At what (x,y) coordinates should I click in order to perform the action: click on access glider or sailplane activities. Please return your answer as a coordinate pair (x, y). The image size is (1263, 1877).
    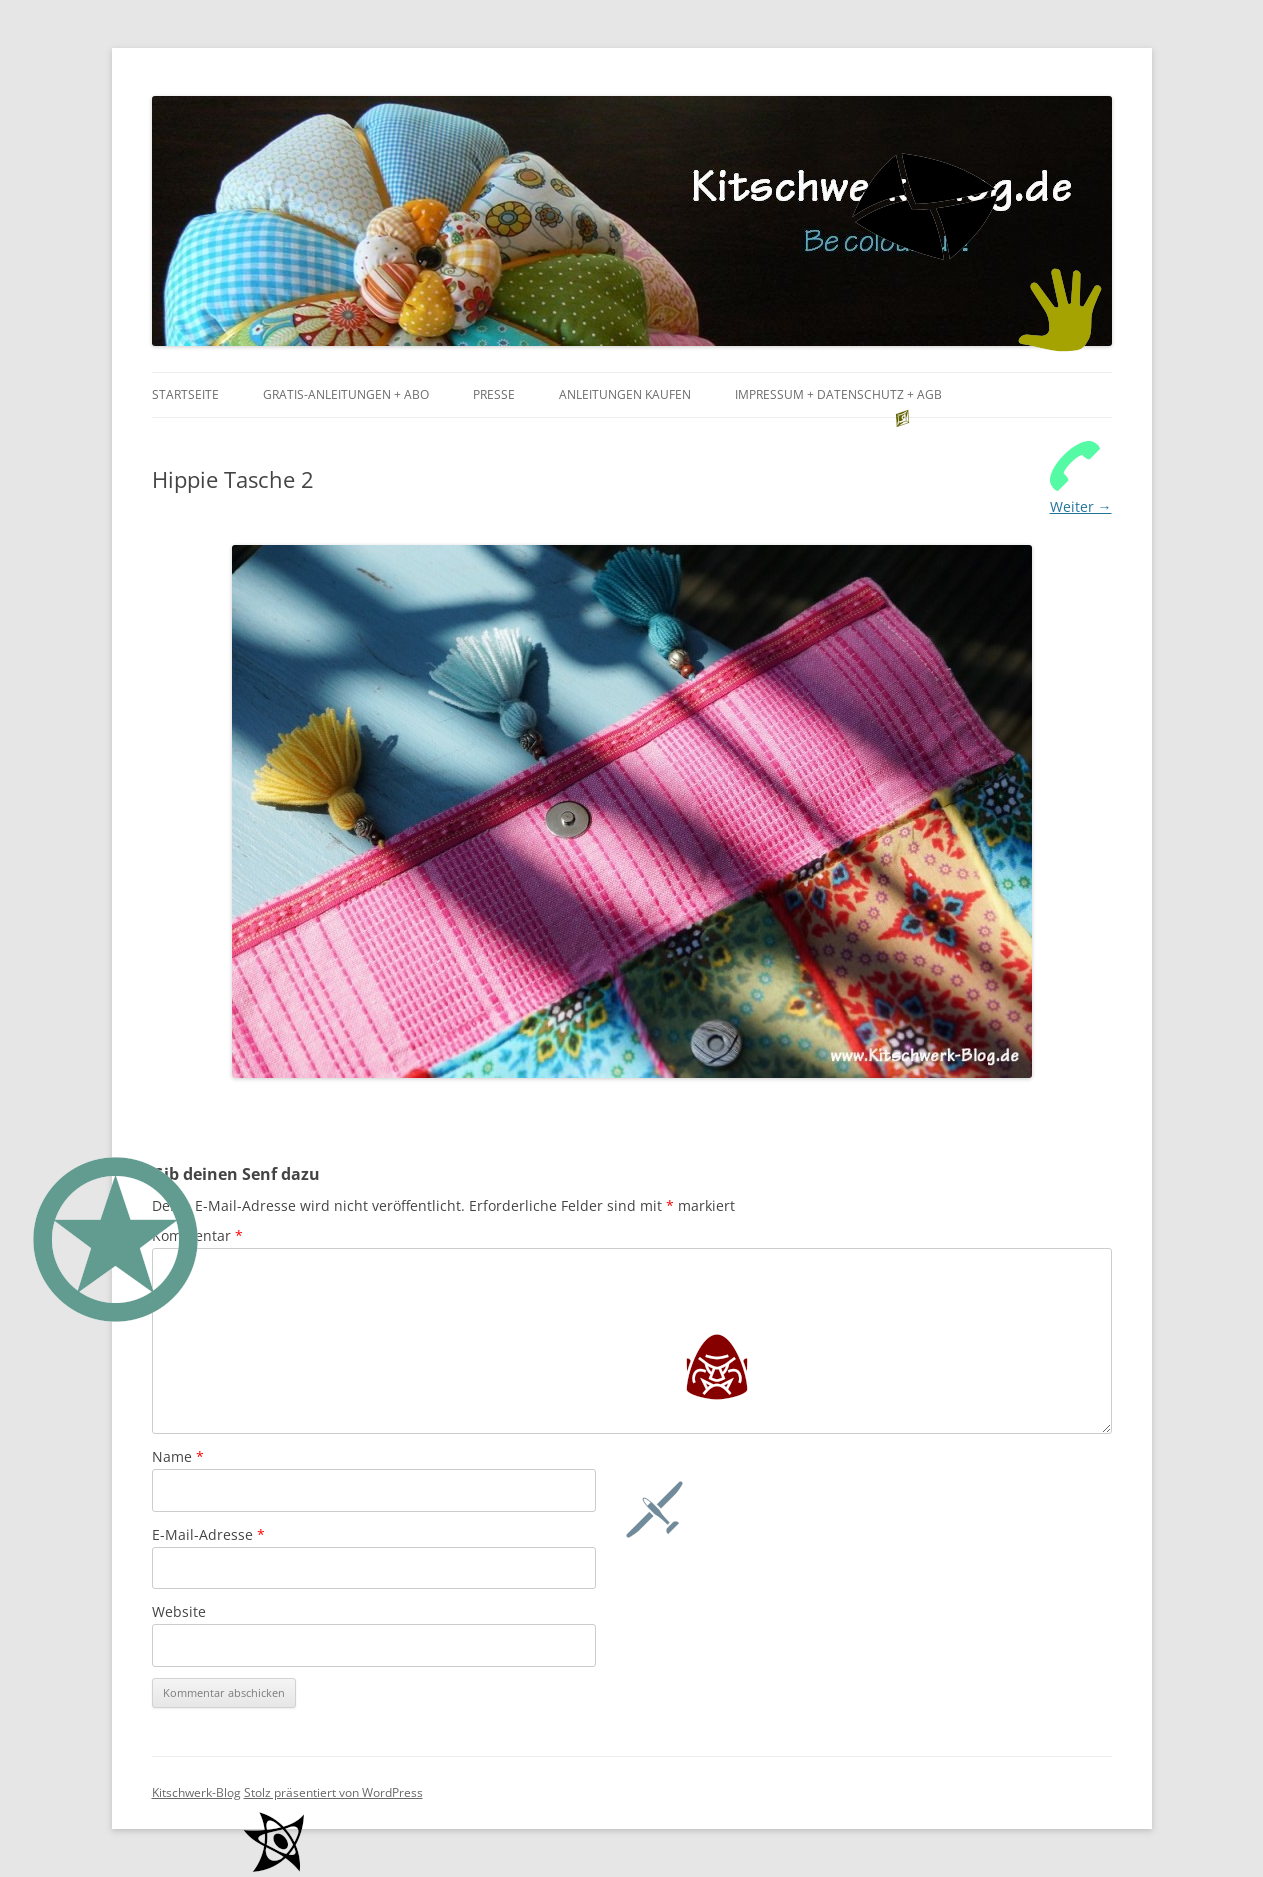
    Looking at the image, I should click on (654, 1509).